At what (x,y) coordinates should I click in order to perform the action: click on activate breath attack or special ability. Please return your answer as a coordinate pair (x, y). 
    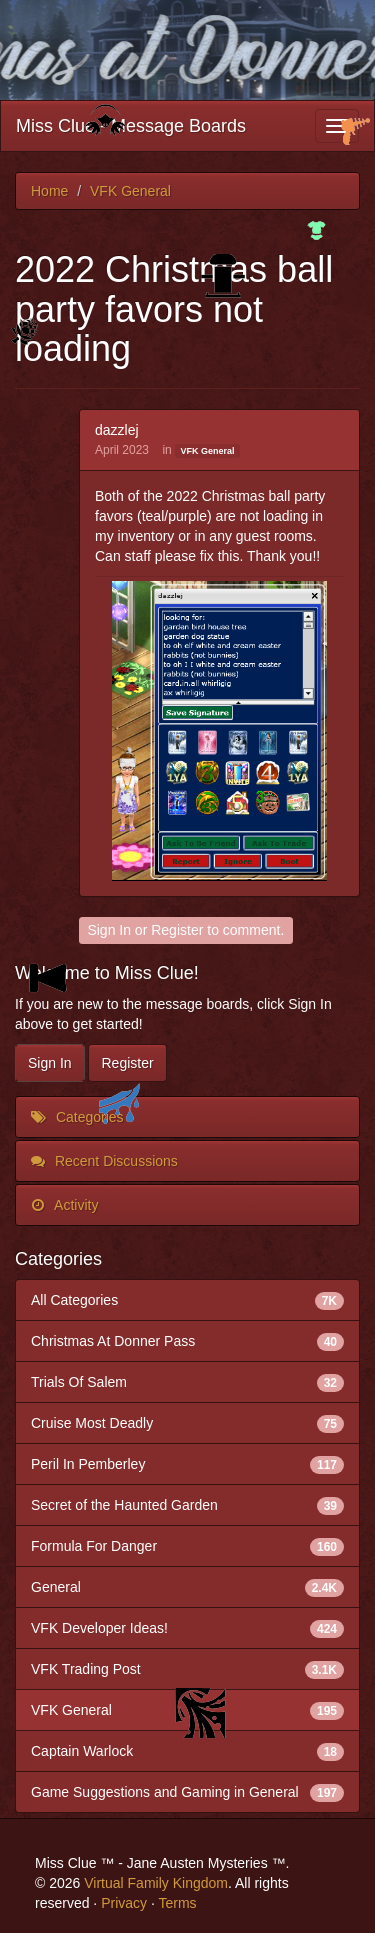
    Looking at the image, I should click on (200, 1713).